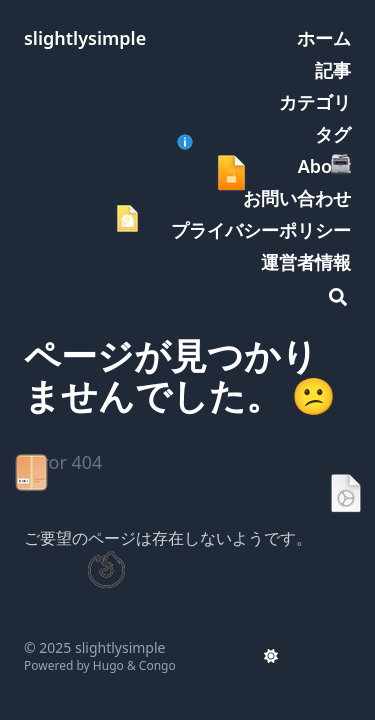 The image size is (375, 720). Describe the element at coordinates (31, 472) in the screenshot. I see `a compressed archive or package file` at that location.